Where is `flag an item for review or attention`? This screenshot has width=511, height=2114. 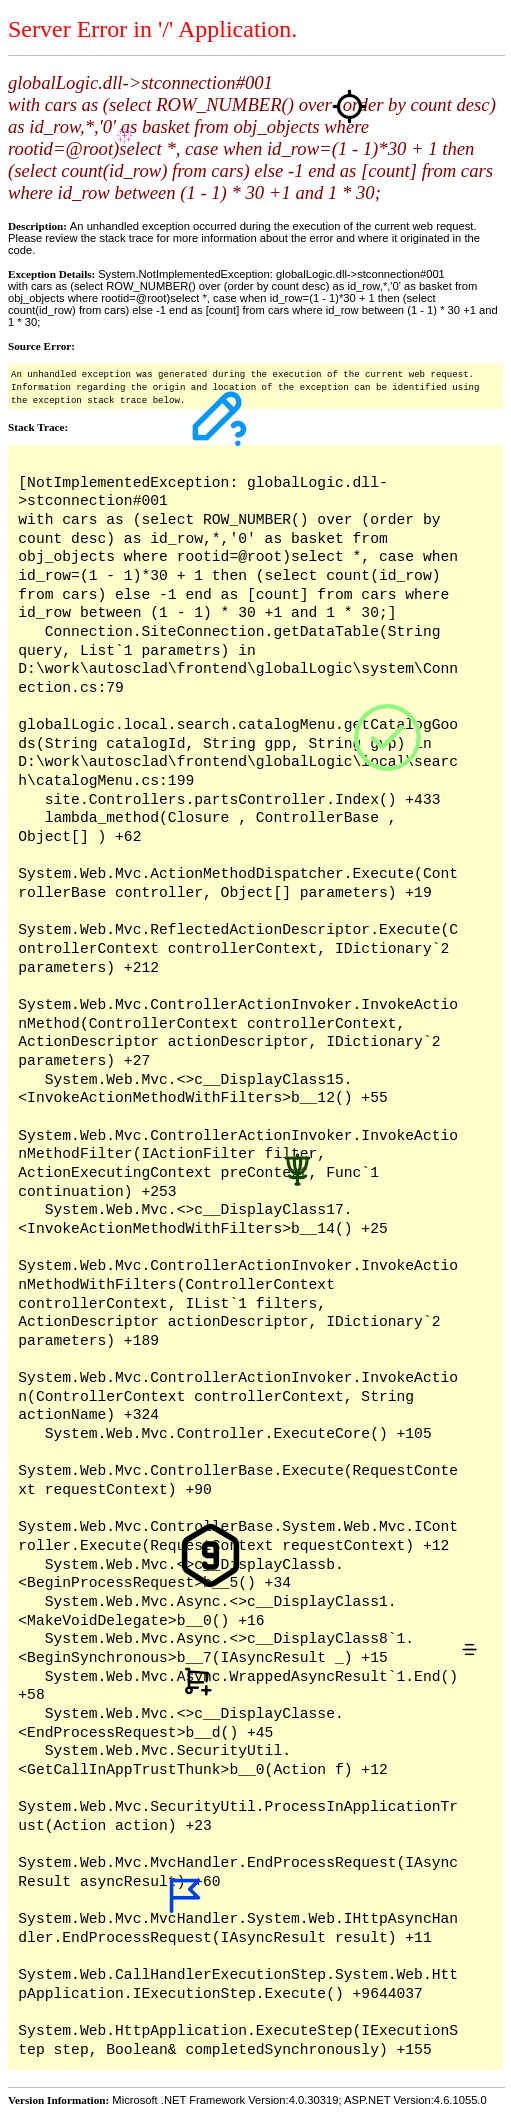 flag an item for review or attention is located at coordinates (185, 1894).